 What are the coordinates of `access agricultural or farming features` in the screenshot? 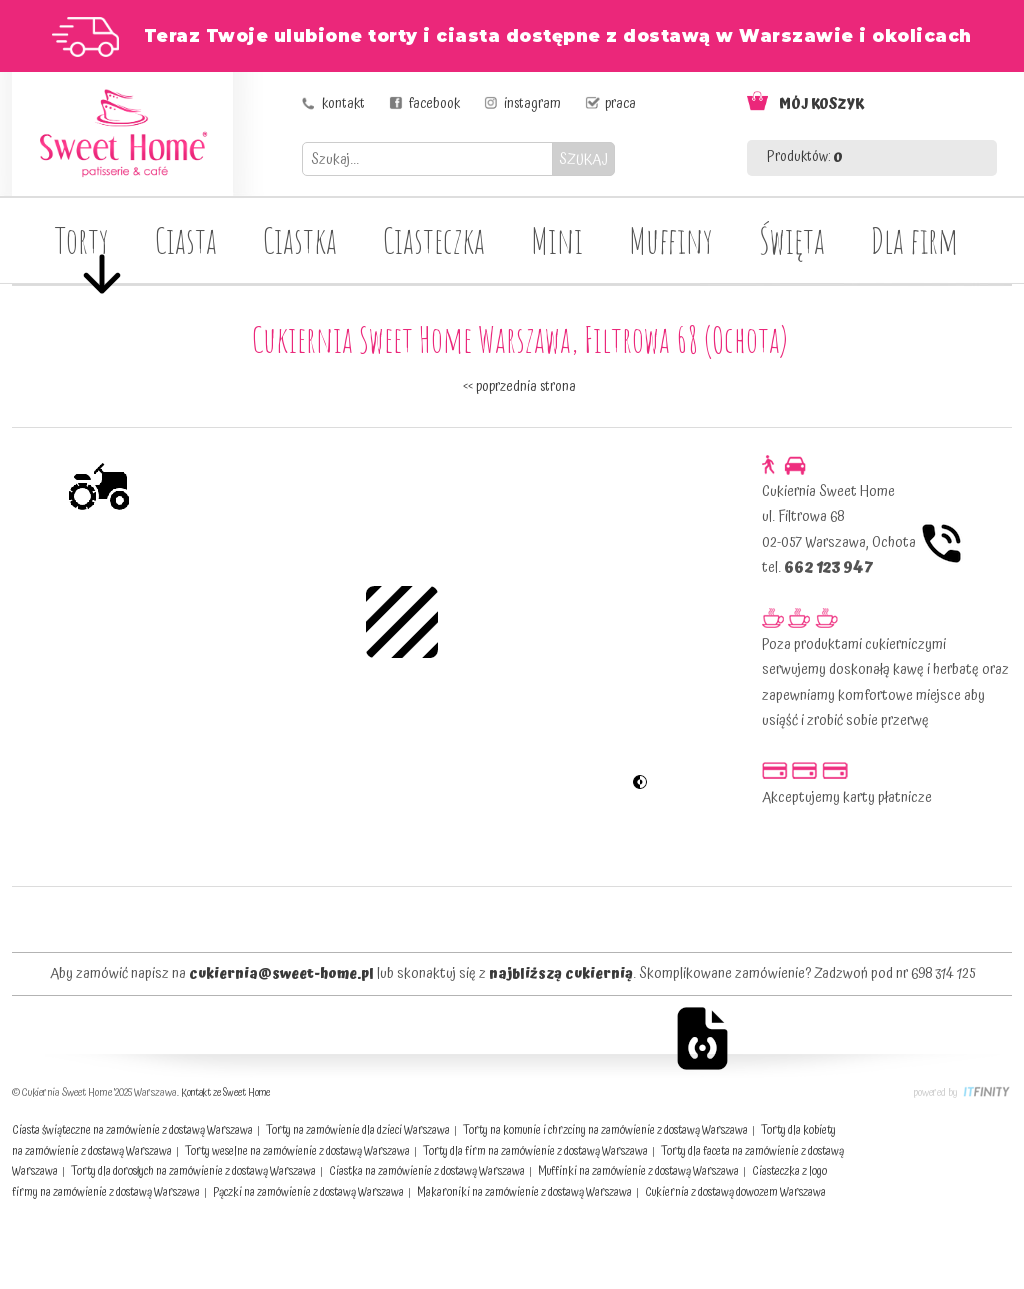 It's located at (99, 488).